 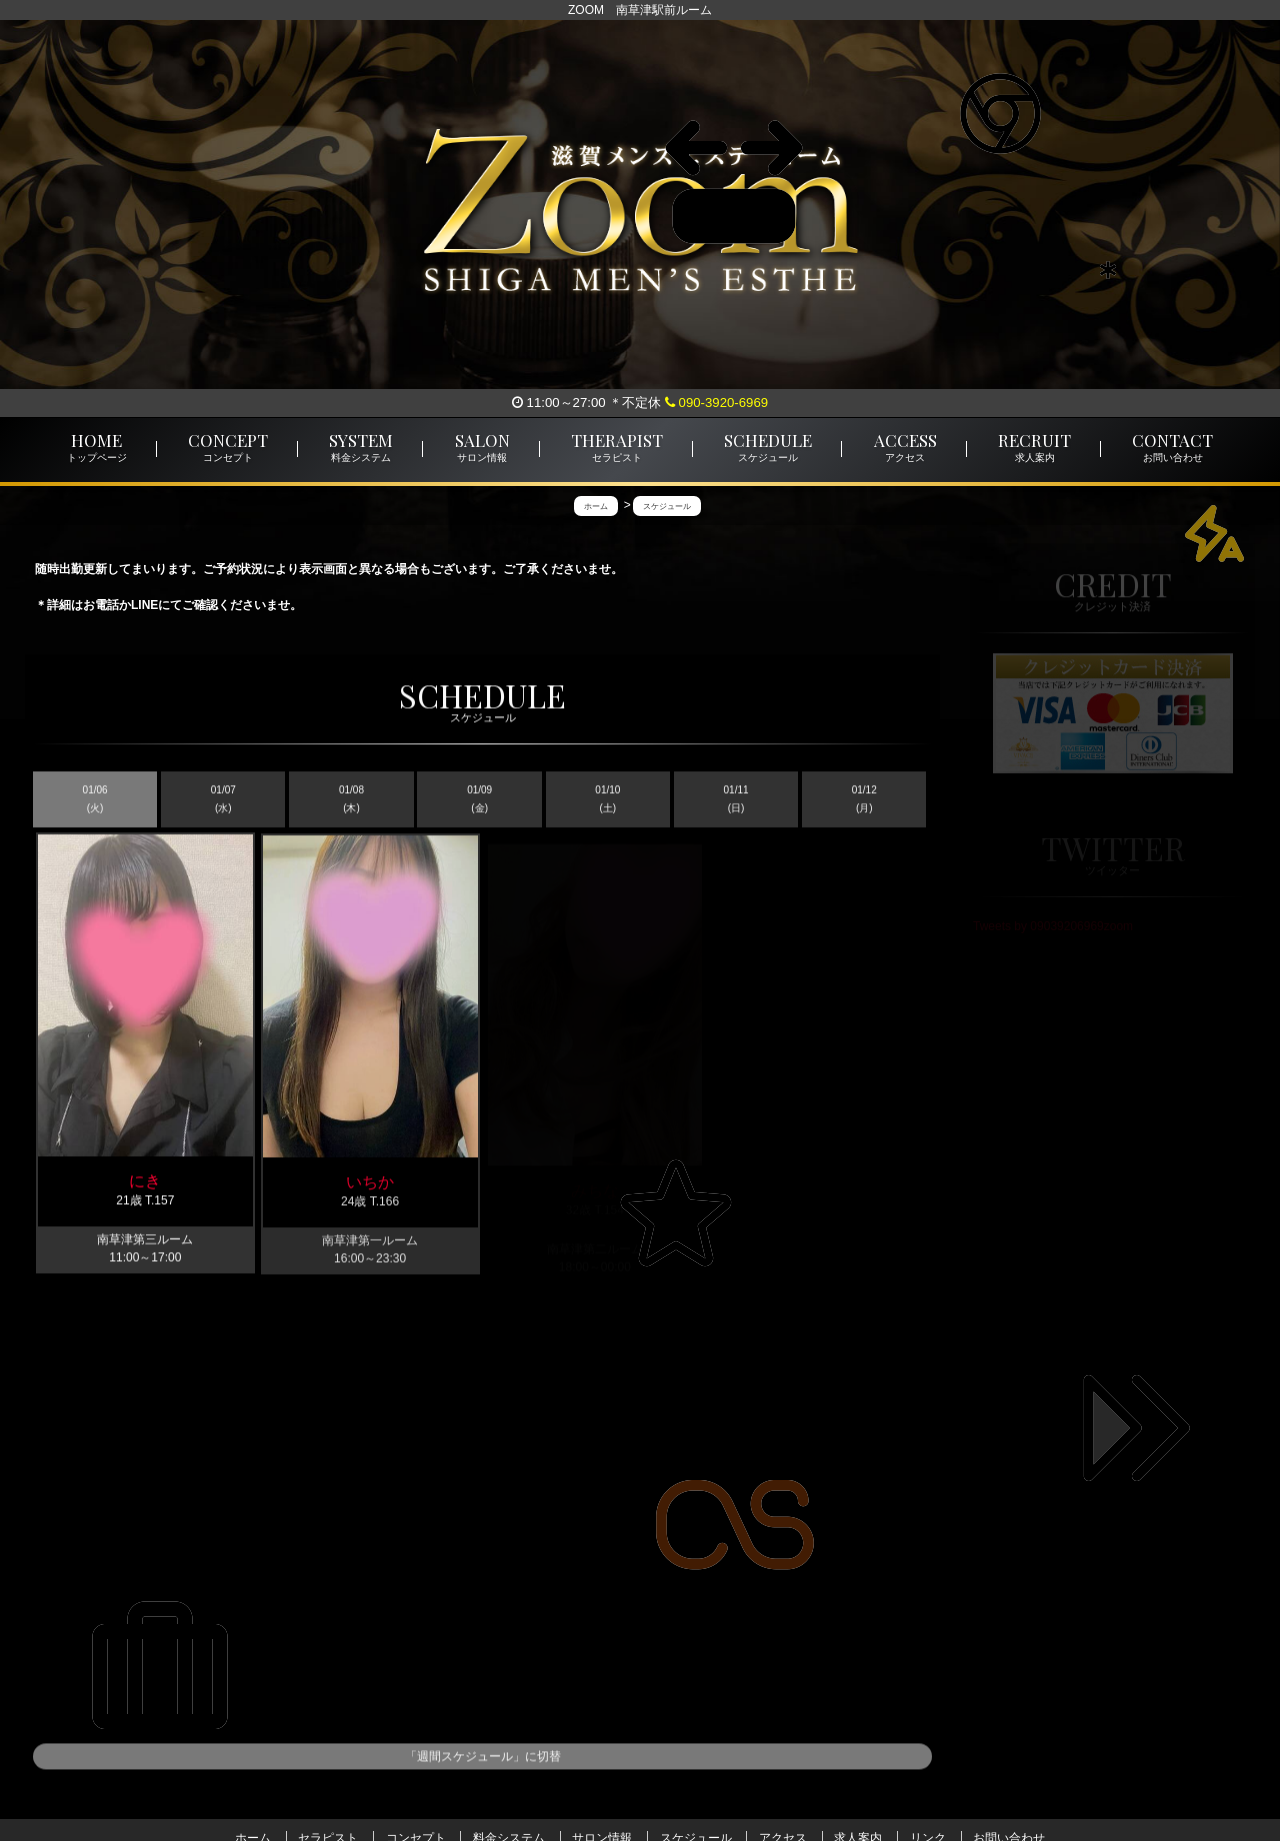 I want to click on access emergency medical services or health information, so click(x=1108, y=270).